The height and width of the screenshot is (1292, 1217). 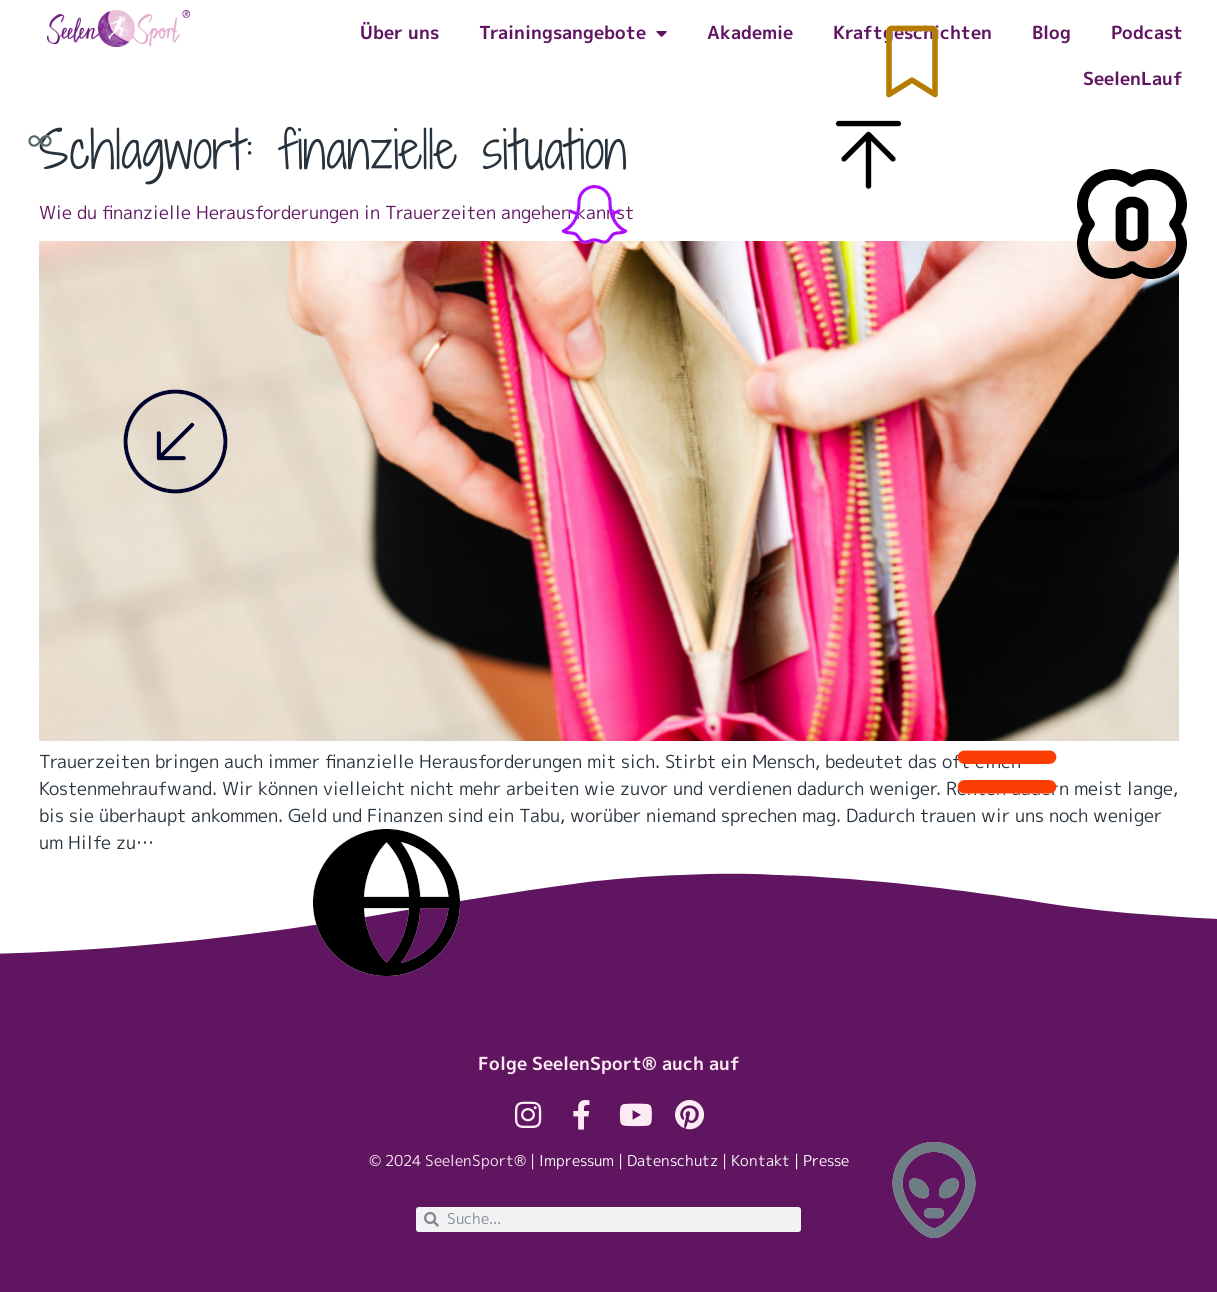 What do you see at coordinates (594, 215) in the screenshot?
I see `open snapchat app` at bounding box center [594, 215].